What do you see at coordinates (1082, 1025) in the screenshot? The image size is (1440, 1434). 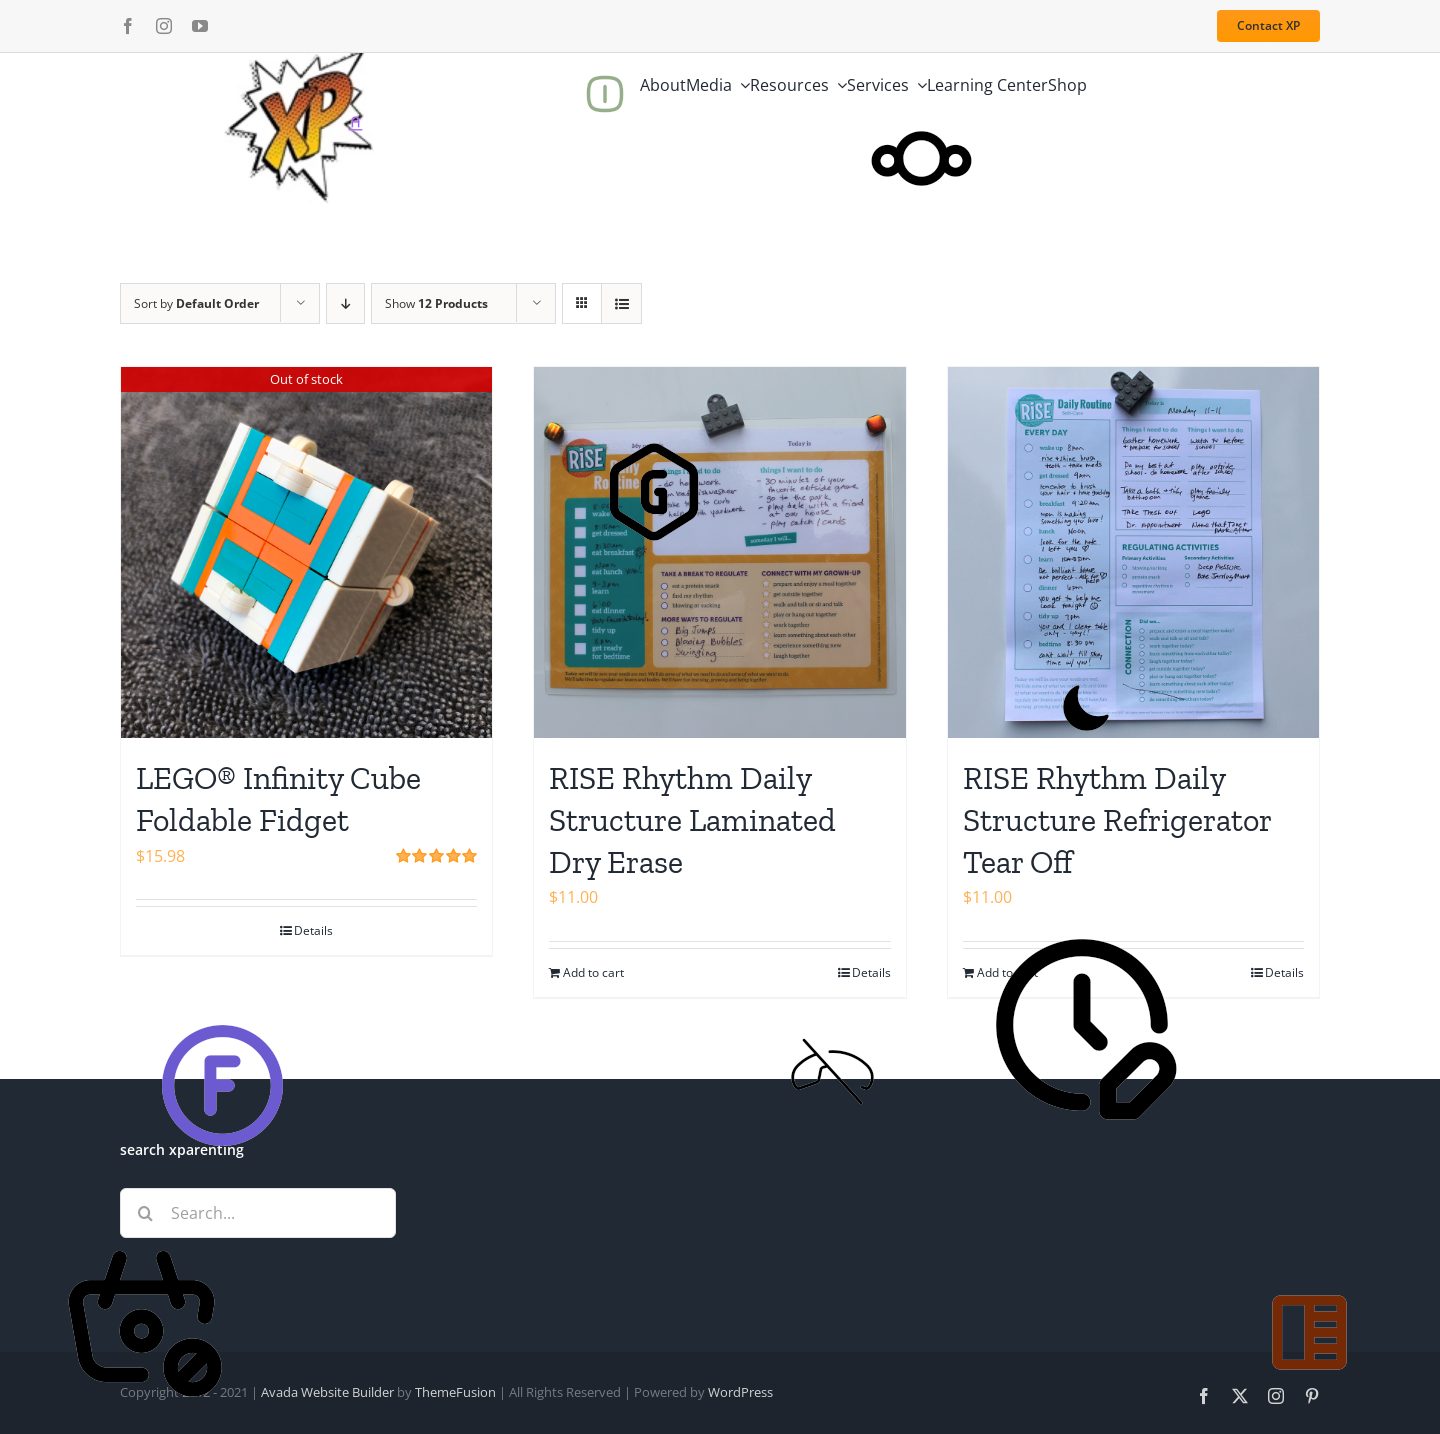 I see `edit a scheduled time or event` at bounding box center [1082, 1025].